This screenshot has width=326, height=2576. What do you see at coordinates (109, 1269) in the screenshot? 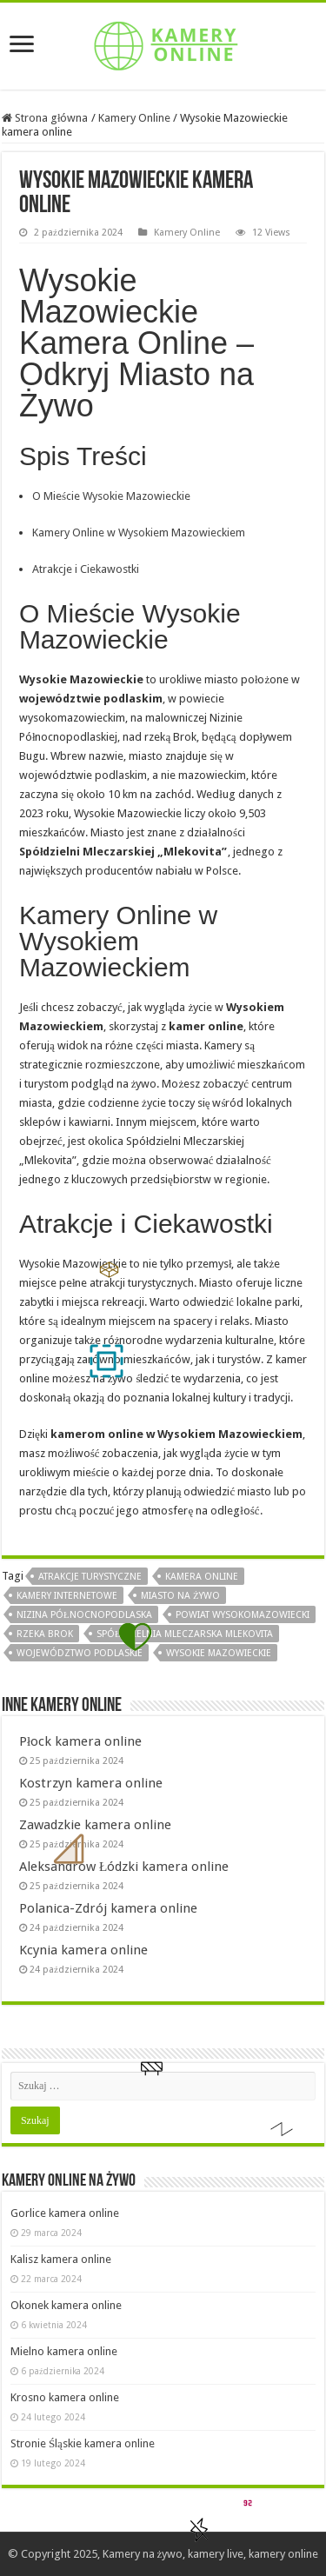
I see `open codepen profile or projects` at bounding box center [109, 1269].